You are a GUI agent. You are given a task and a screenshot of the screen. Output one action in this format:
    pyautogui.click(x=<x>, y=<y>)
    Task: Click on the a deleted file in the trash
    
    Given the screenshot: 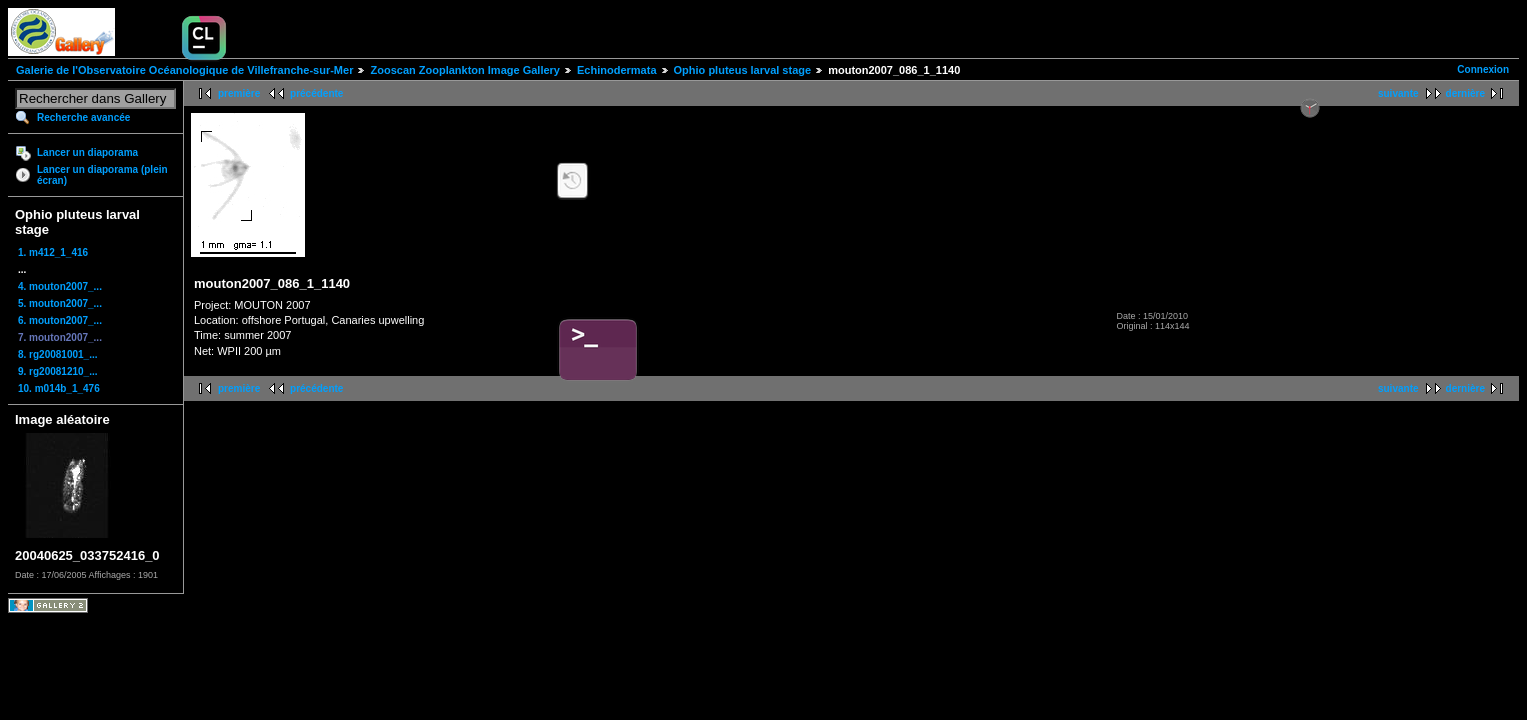 What is the action you would take?
    pyautogui.click(x=572, y=180)
    